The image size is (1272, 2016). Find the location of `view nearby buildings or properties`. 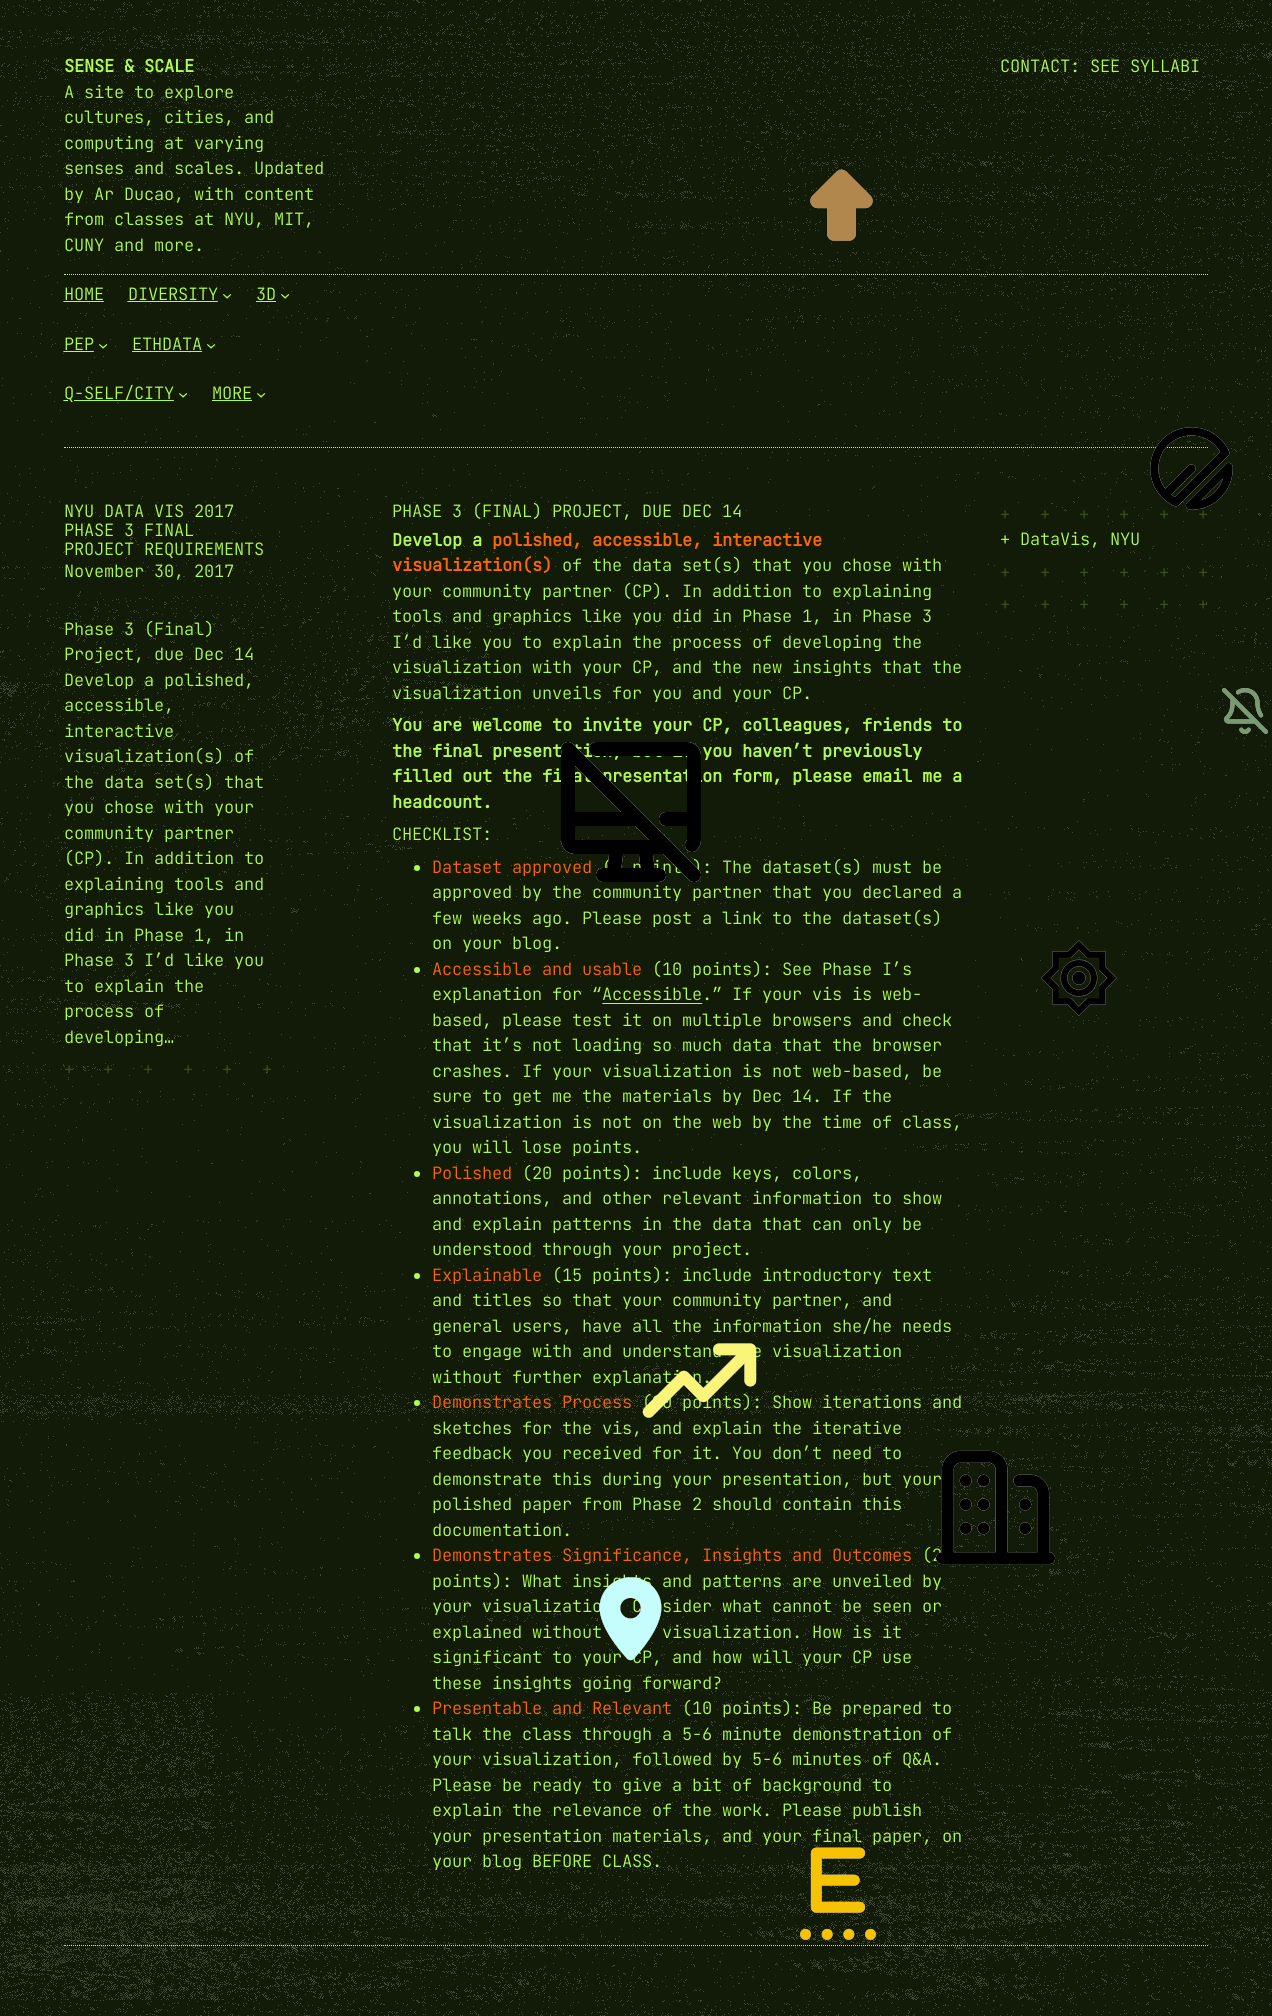

view nearby buildings or properties is located at coordinates (995, 1504).